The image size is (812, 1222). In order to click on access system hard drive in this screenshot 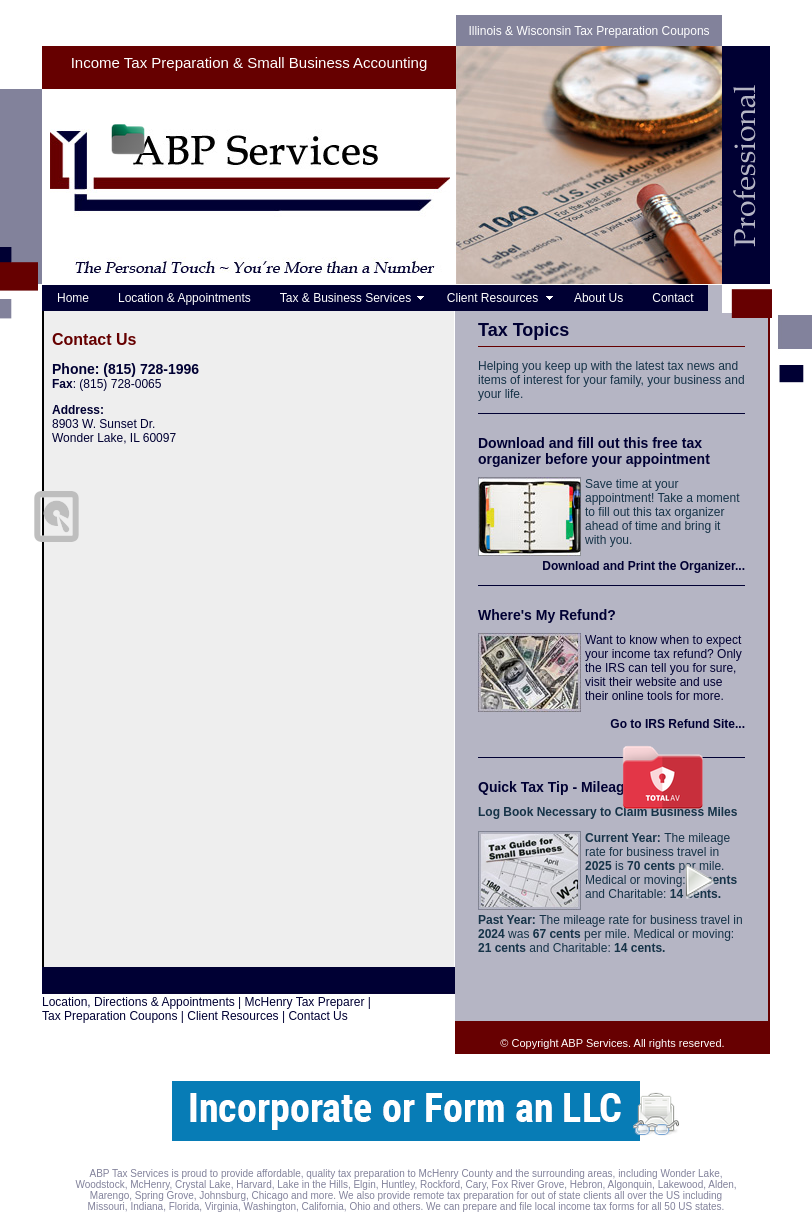, I will do `click(56, 516)`.